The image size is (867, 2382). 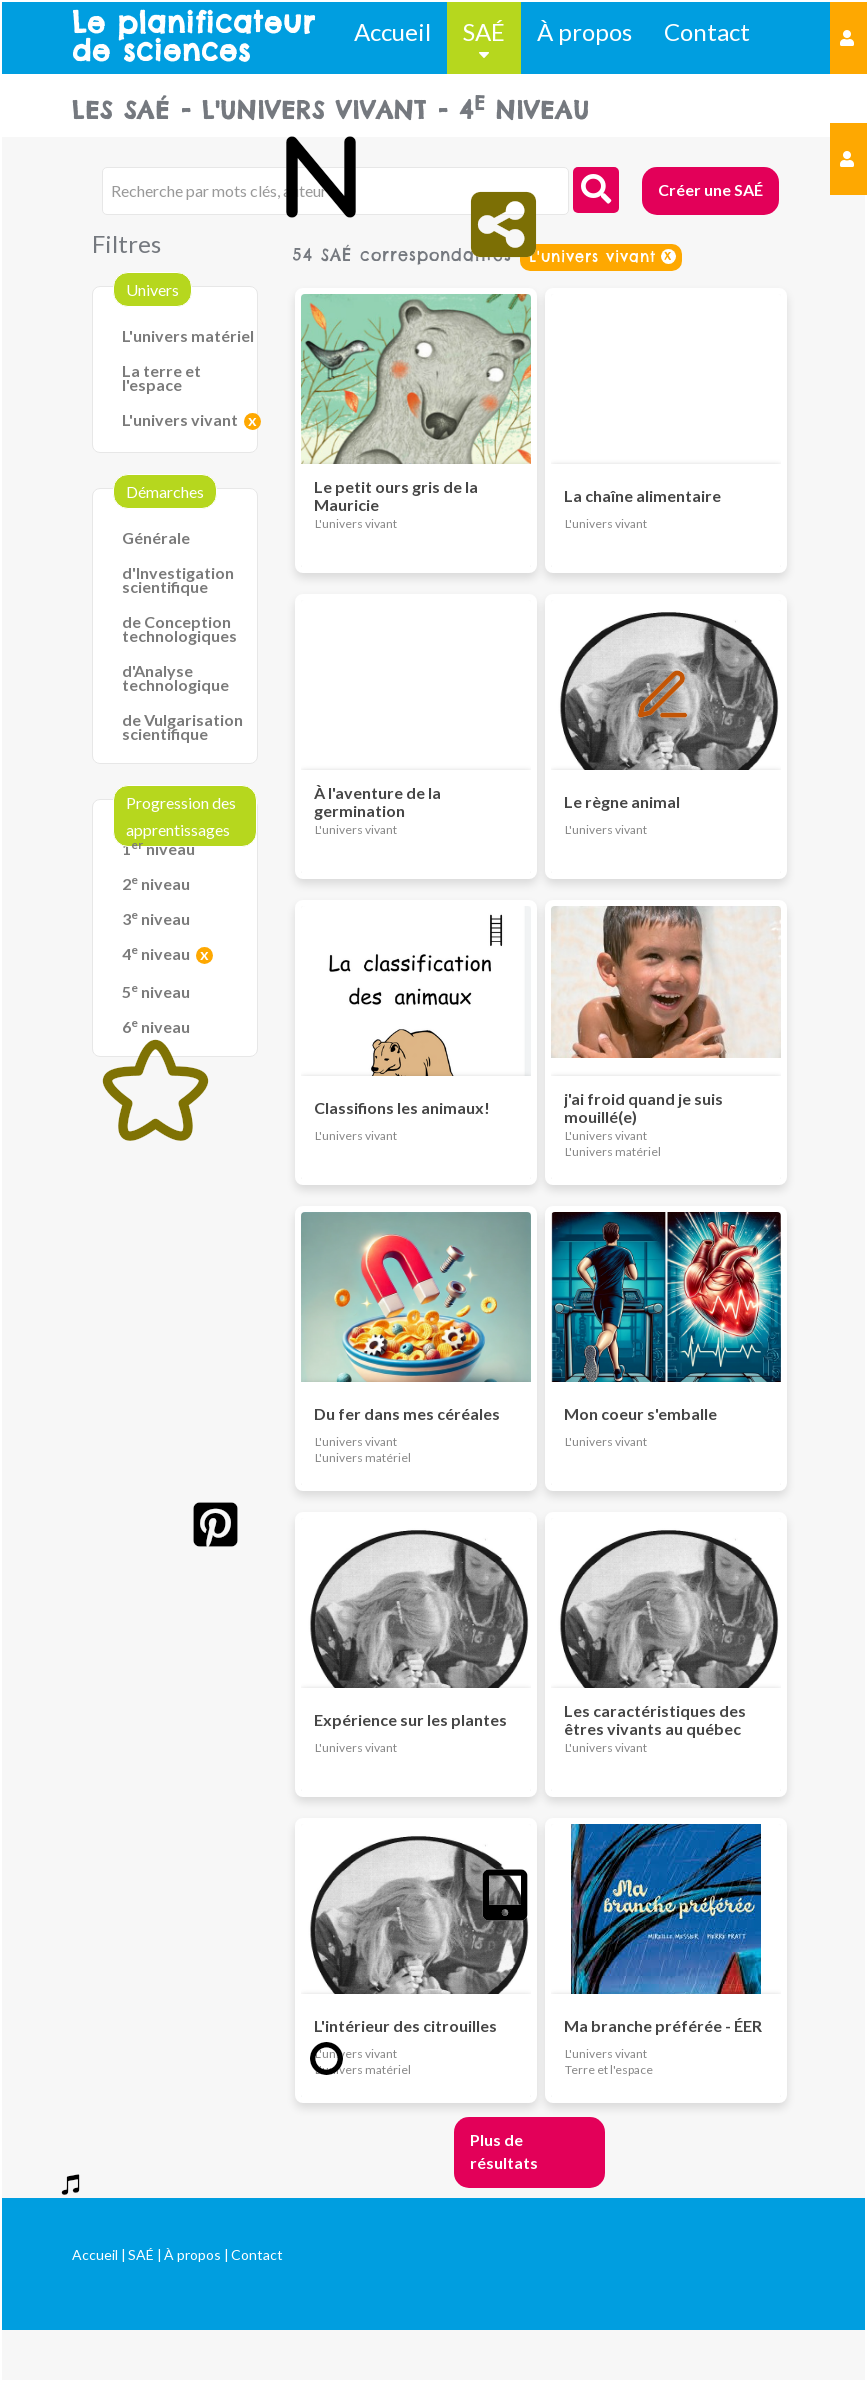 What do you see at coordinates (155, 1092) in the screenshot?
I see `add item to favorites` at bounding box center [155, 1092].